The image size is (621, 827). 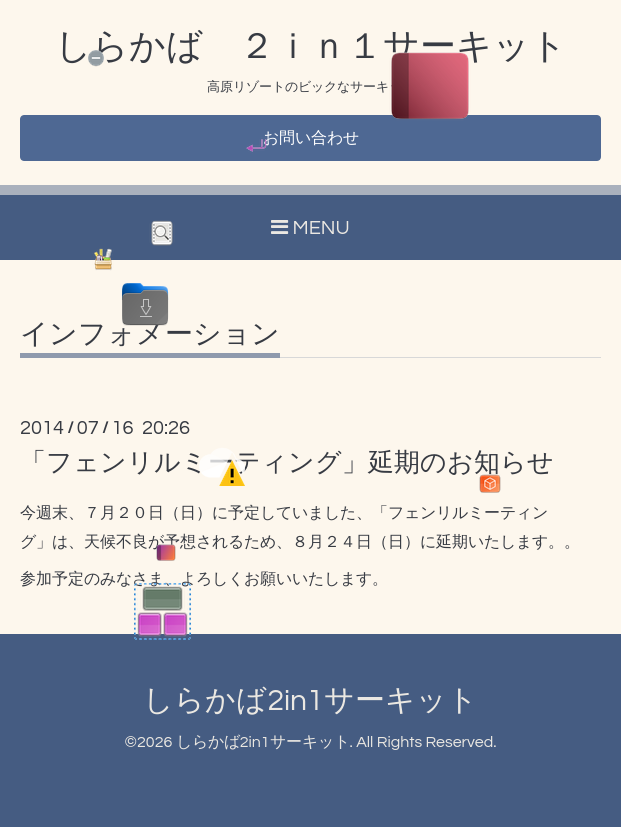 I want to click on open the log viewer application, so click(x=162, y=233).